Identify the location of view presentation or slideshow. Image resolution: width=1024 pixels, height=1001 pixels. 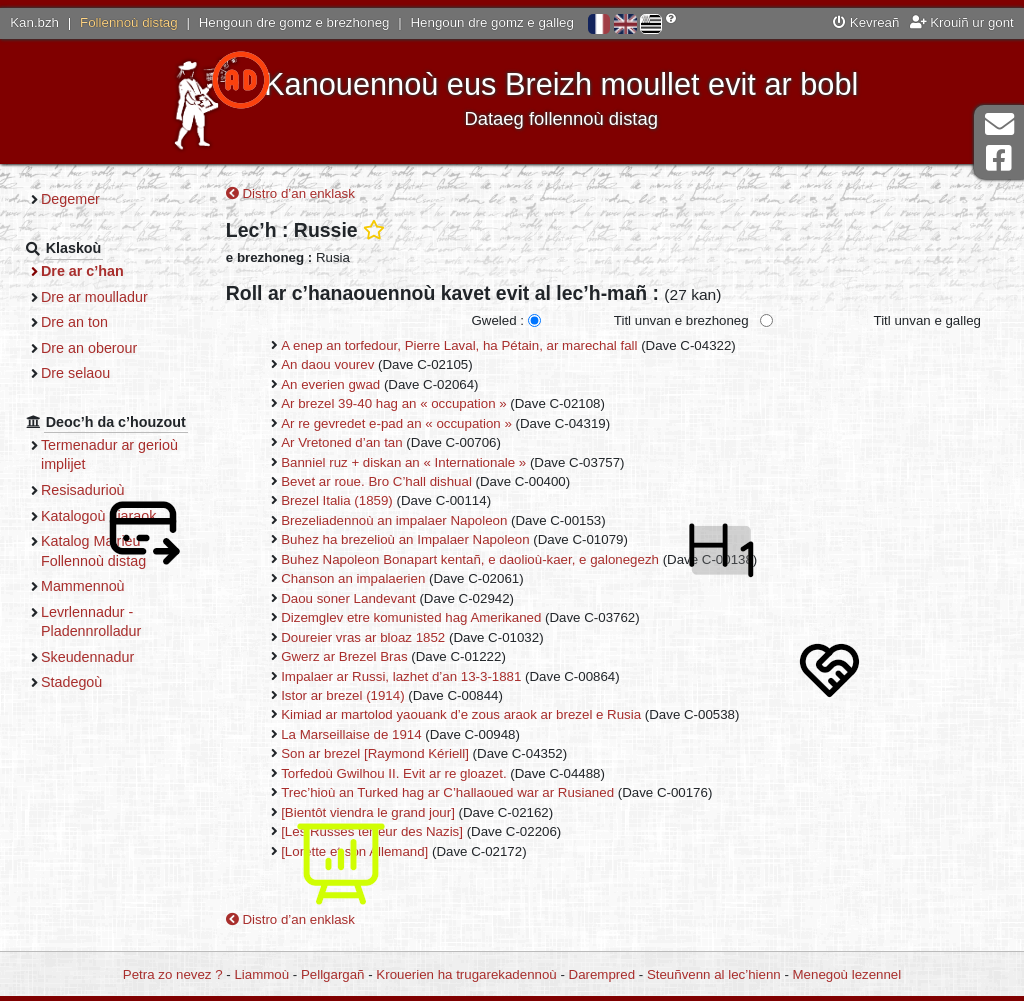
(341, 864).